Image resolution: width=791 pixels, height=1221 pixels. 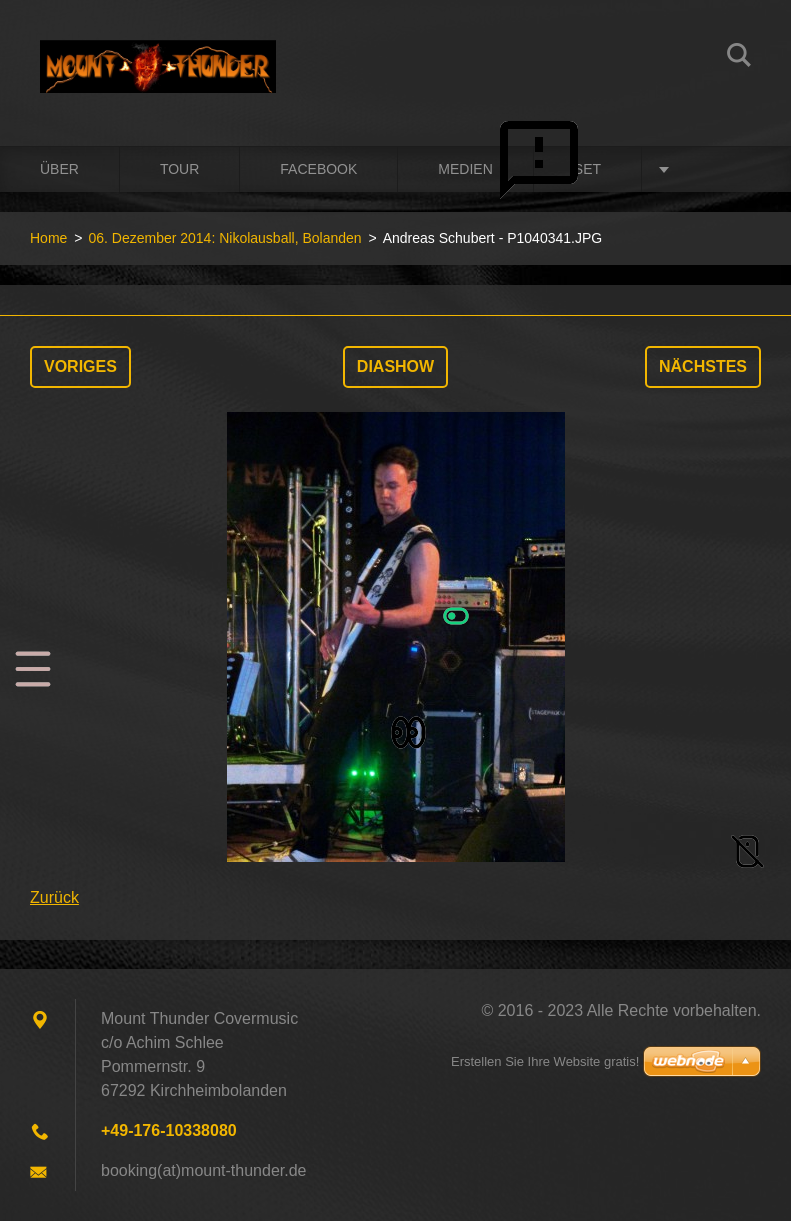 What do you see at coordinates (408, 732) in the screenshot?
I see `mark content as viewed or seen` at bounding box center [408, 732].